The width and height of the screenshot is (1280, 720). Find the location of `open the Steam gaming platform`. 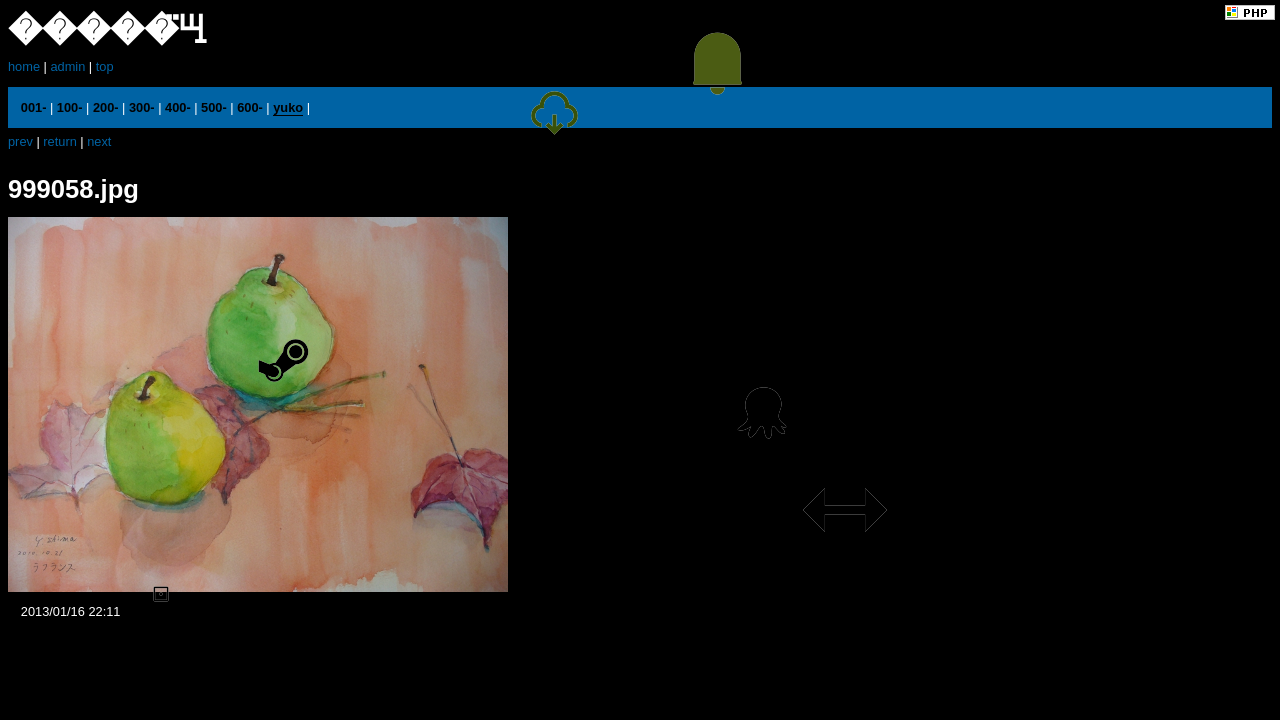

open the Steam gaming platform is located at coordinates (283, 360).